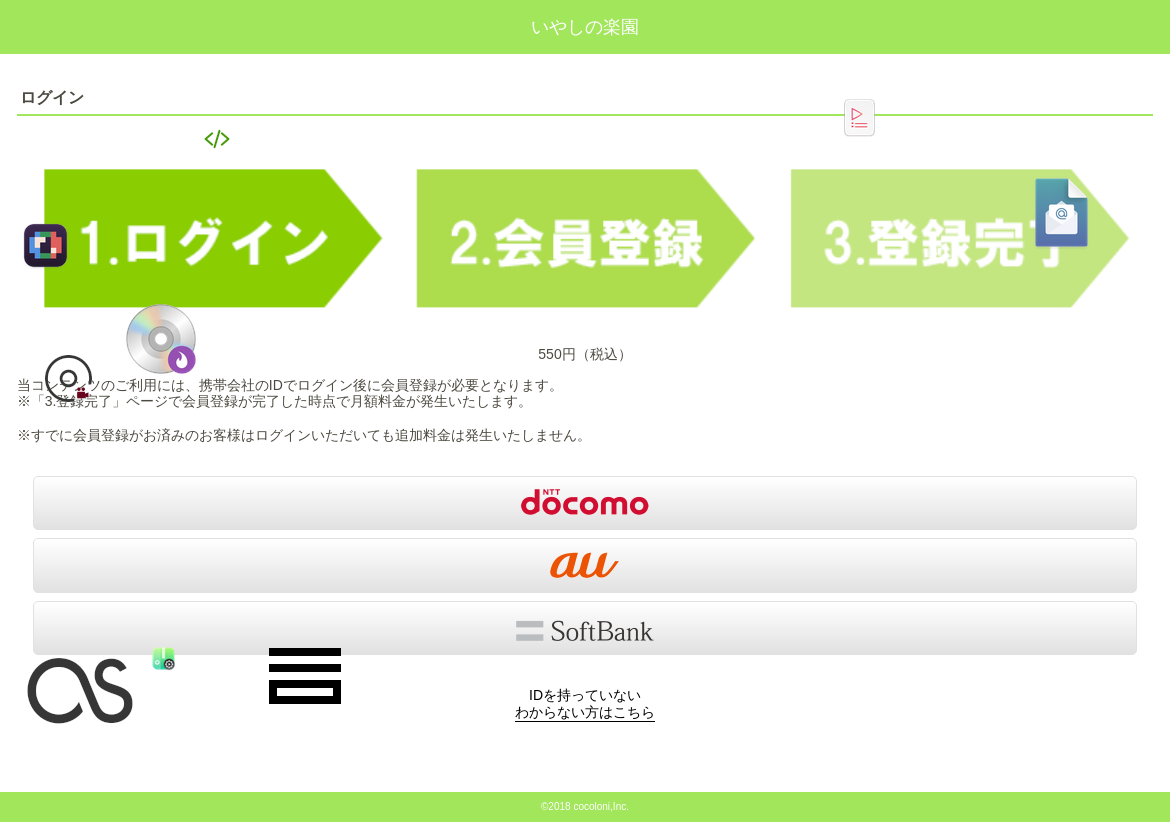 This screenshot has width=1170, height=822. I want to click on open a playlist file, so click(859, 117).